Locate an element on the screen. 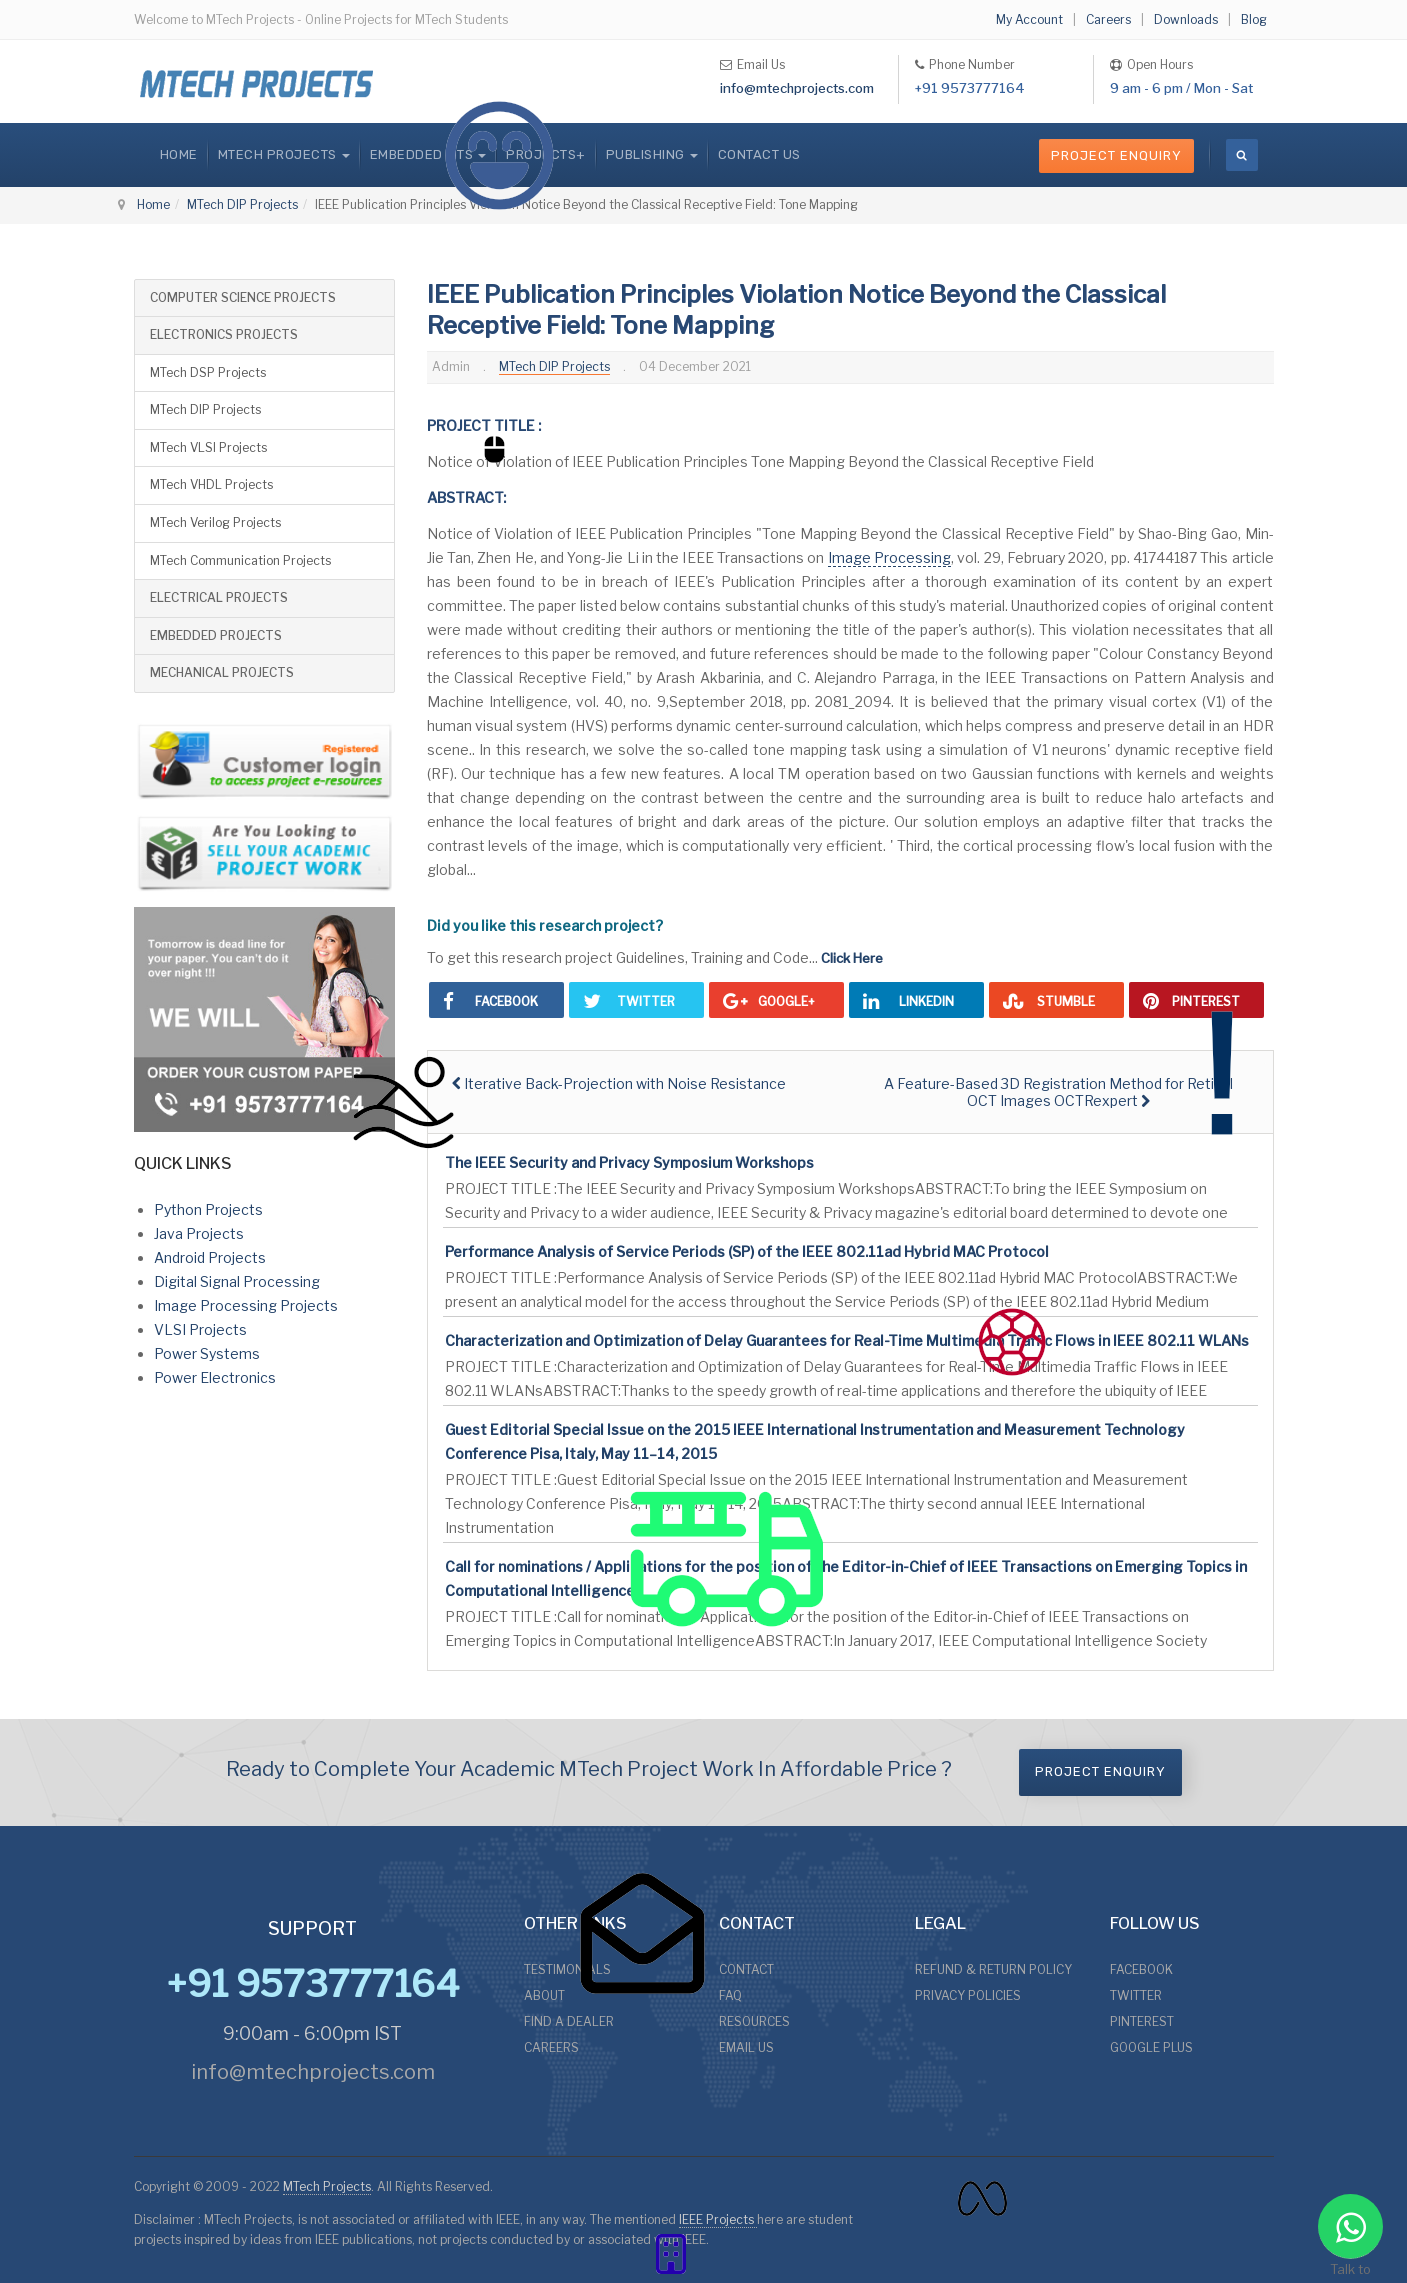  access sports or soccer-related content is located at coordinates (1012, 1342).